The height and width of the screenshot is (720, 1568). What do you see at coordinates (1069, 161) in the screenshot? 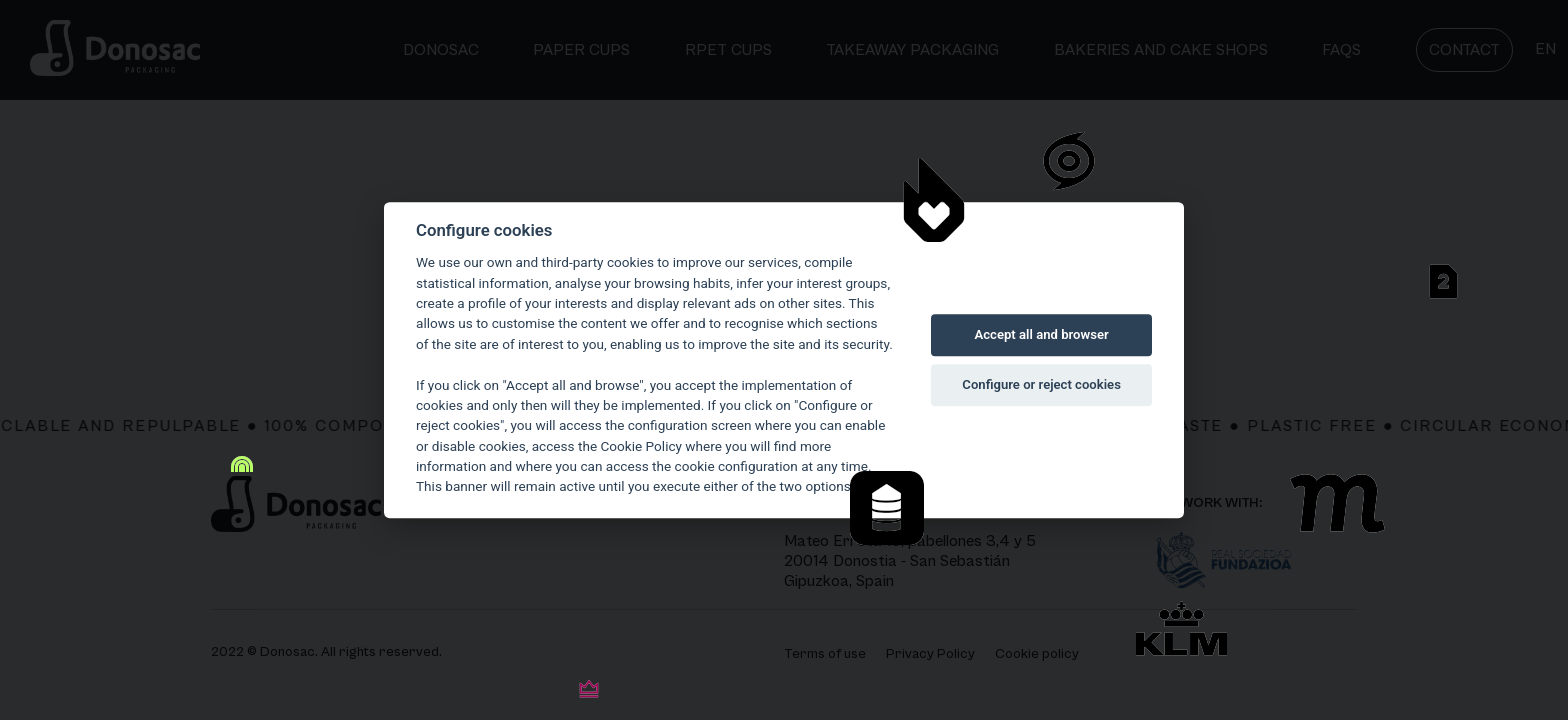
I see `indicates typhoon or hurricane weather alert` at bounding box center [1069, 161].